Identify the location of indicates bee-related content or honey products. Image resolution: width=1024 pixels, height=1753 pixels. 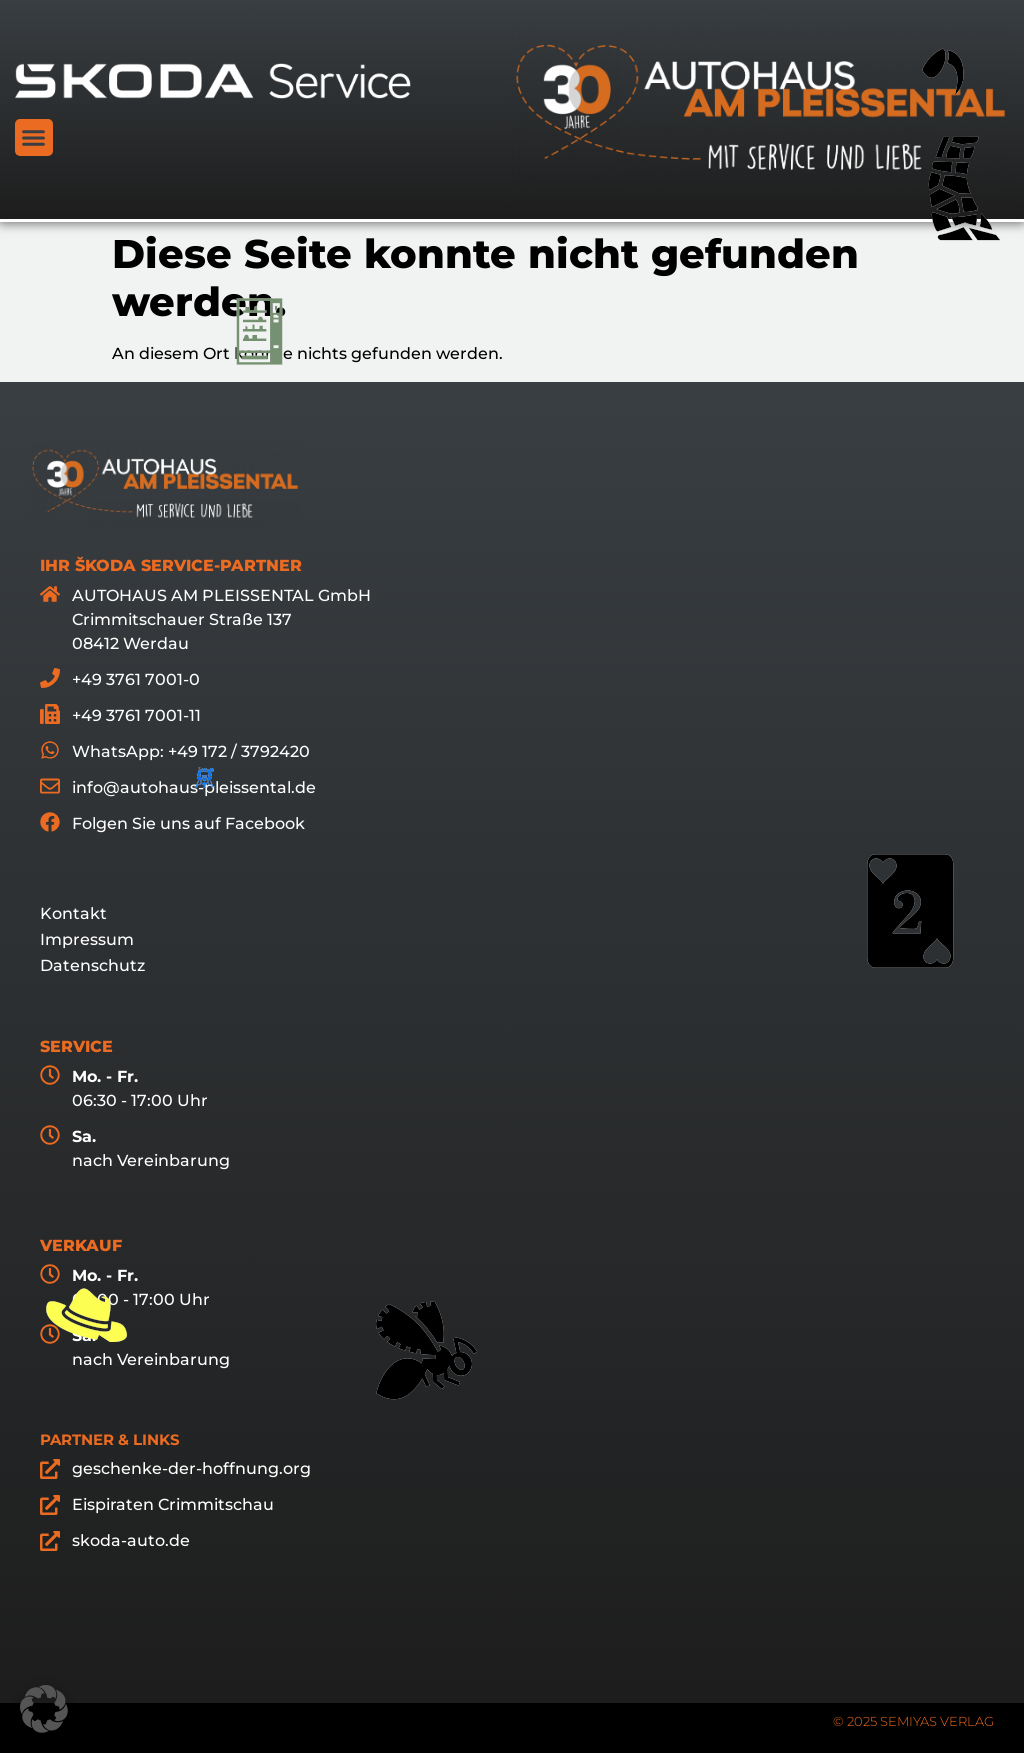
(426, 1352).